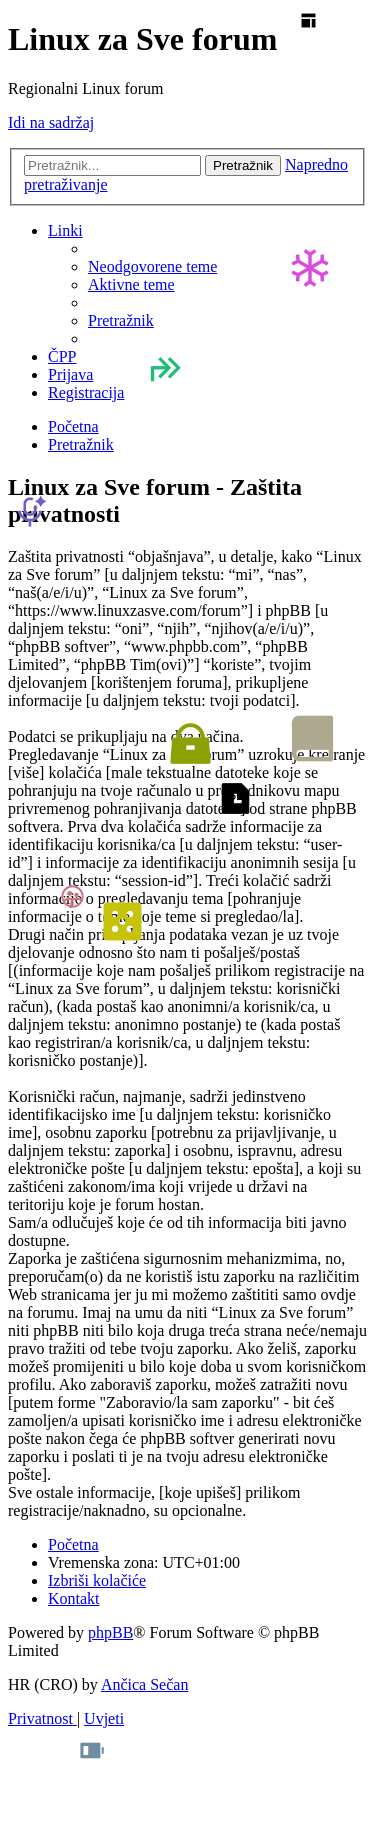  Describe the element at coordinates (30, 512) in the screenshot. I see `activate AI-powered voice input` at that location.